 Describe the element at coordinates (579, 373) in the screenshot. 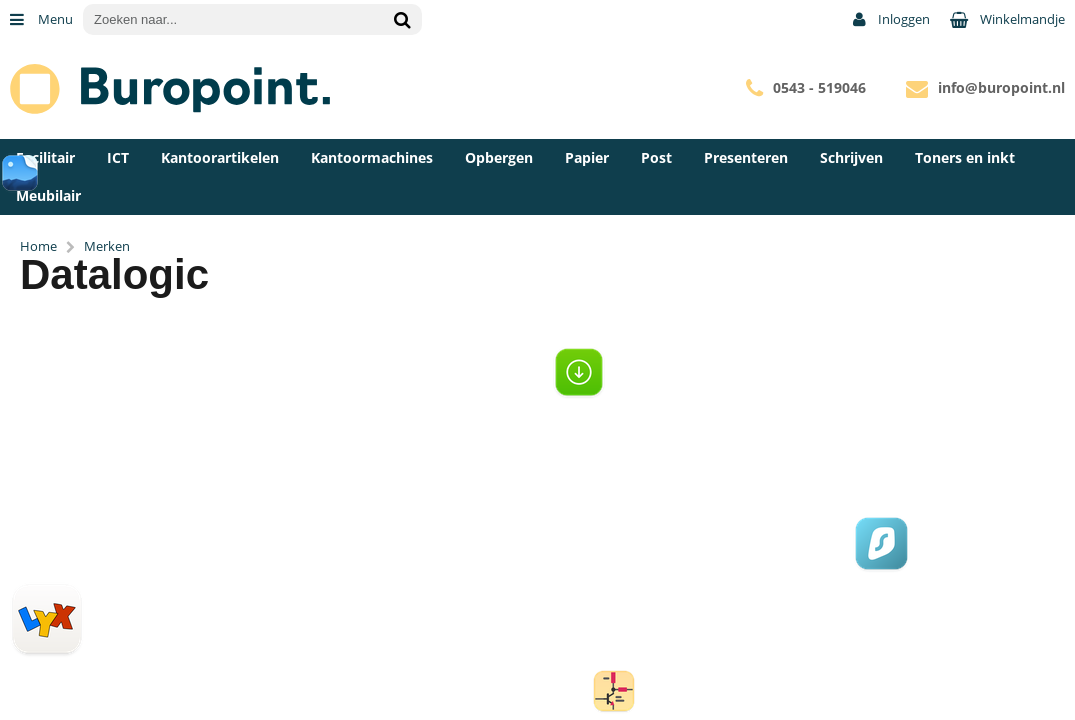

I see `access download settings or preferences` at that location.